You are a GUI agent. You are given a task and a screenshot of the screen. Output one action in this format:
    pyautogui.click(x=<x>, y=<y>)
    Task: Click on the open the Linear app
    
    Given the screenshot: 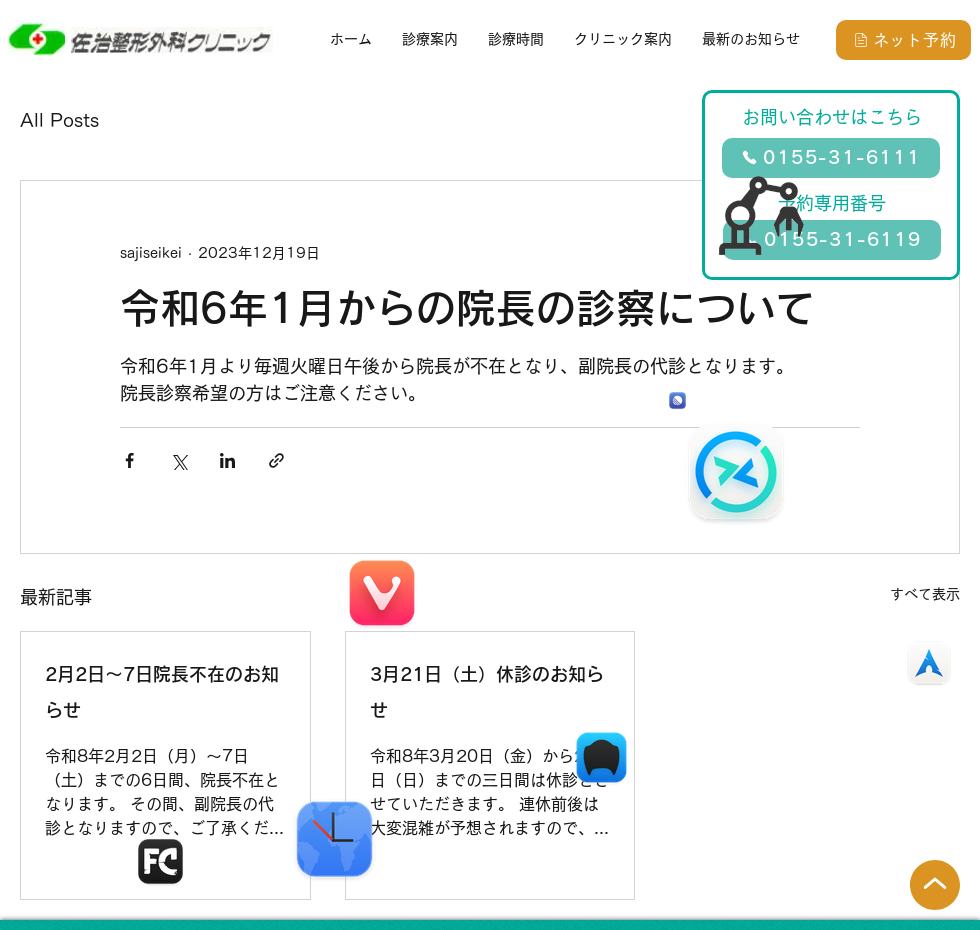 What is the action you would take?
    pyautogui.click(x=677, y=400)
    